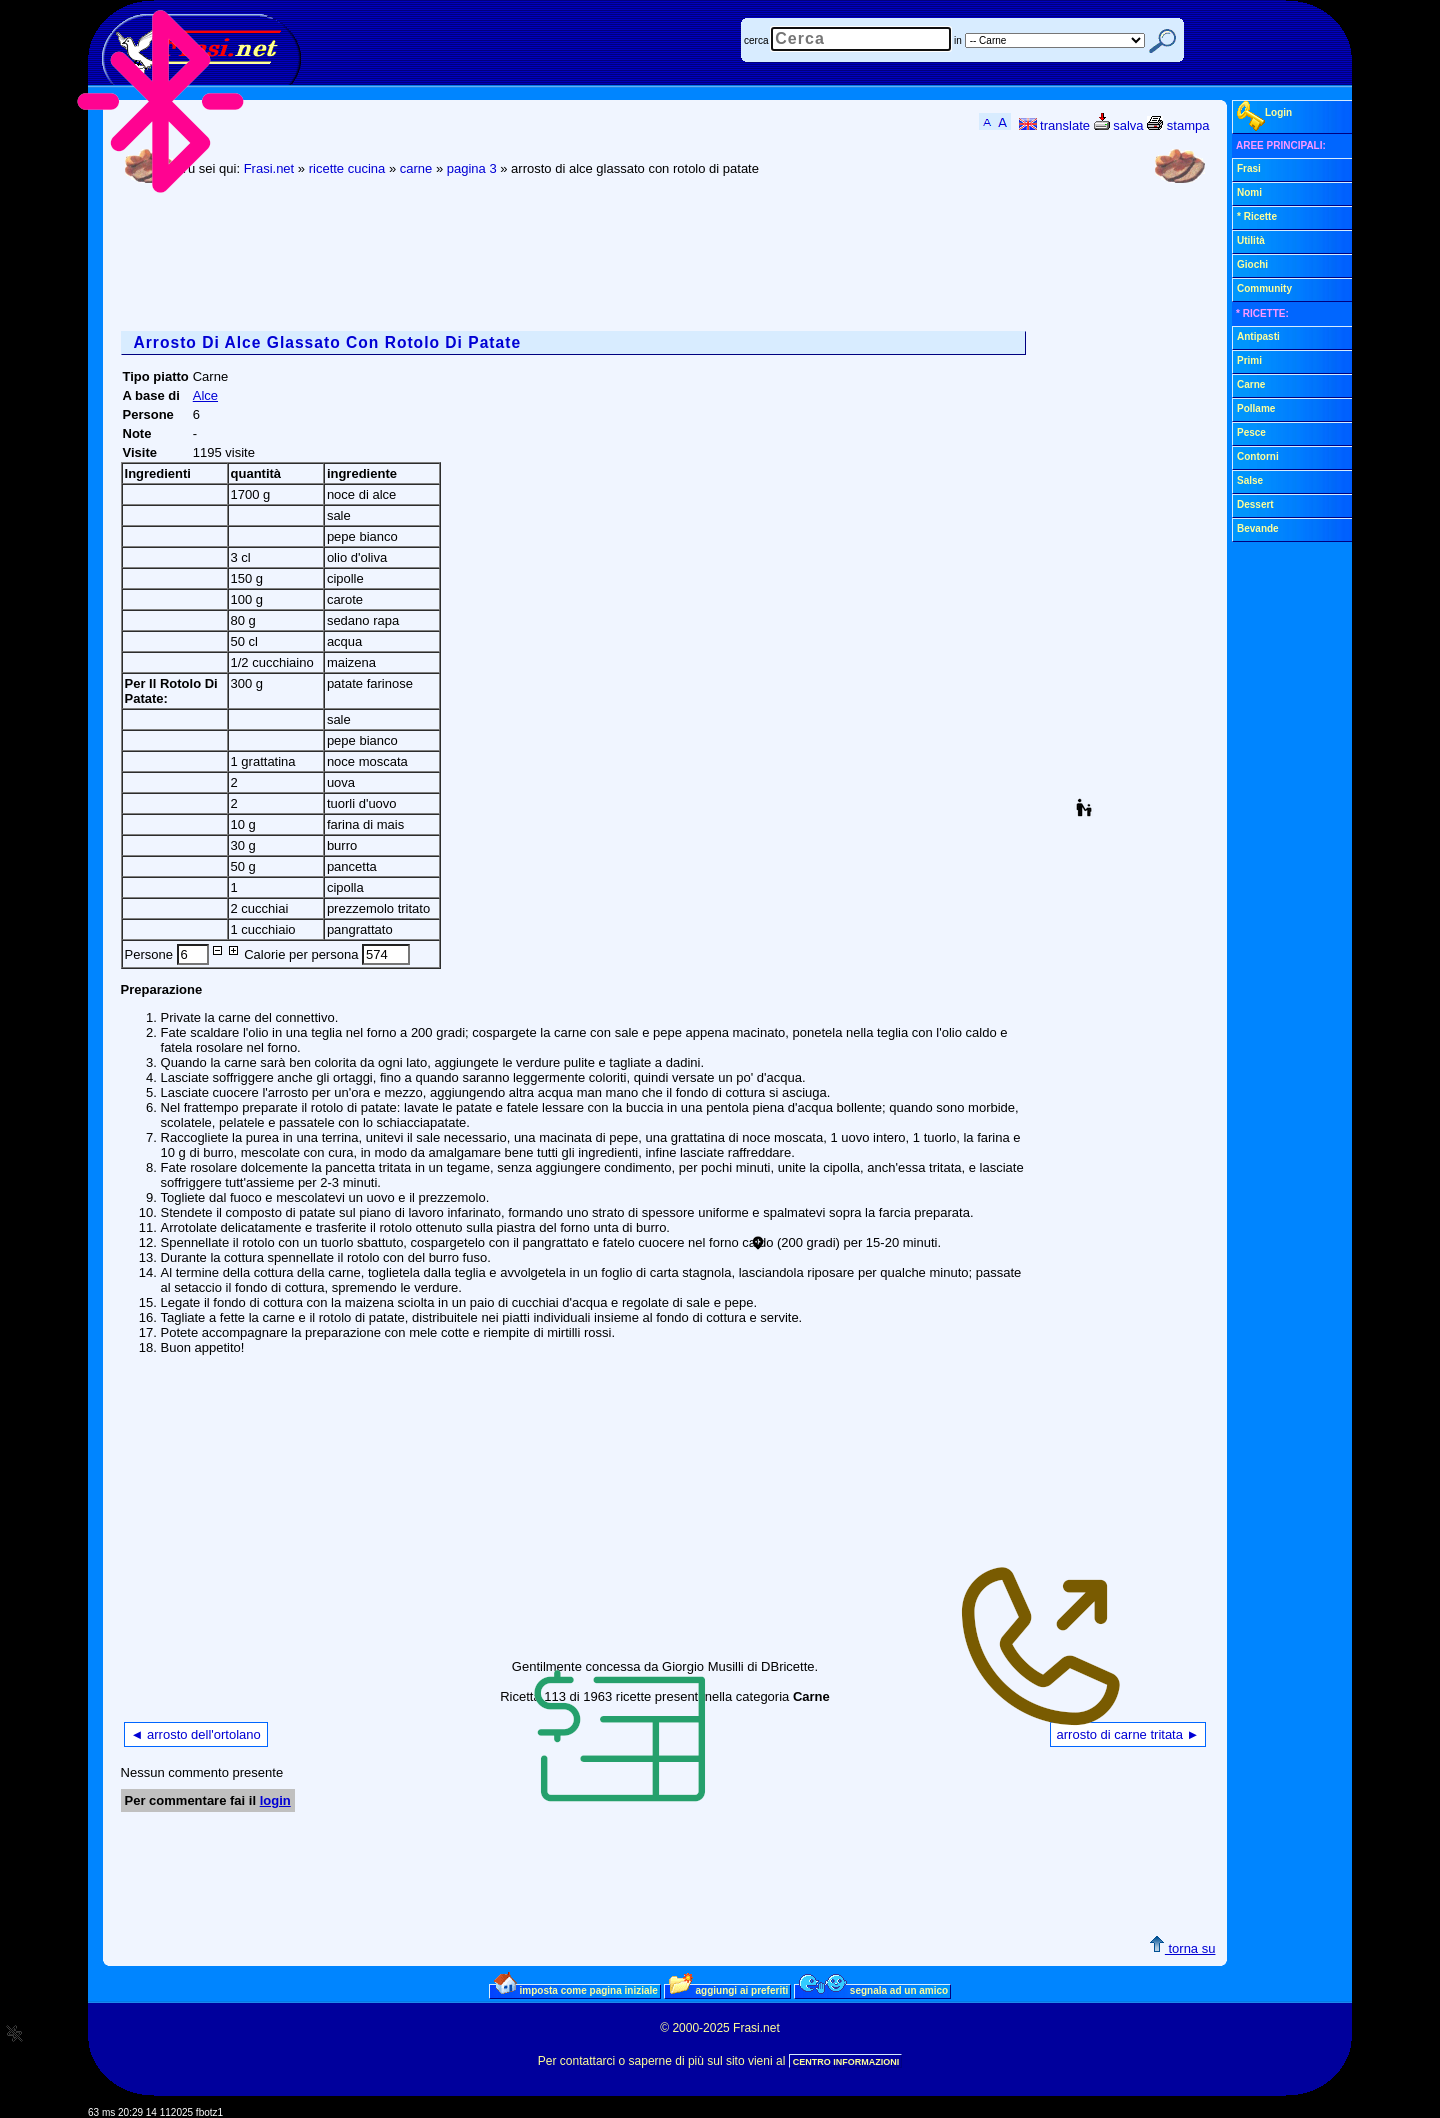  I want to click on indicates child supervision required, so click(1084, 807).